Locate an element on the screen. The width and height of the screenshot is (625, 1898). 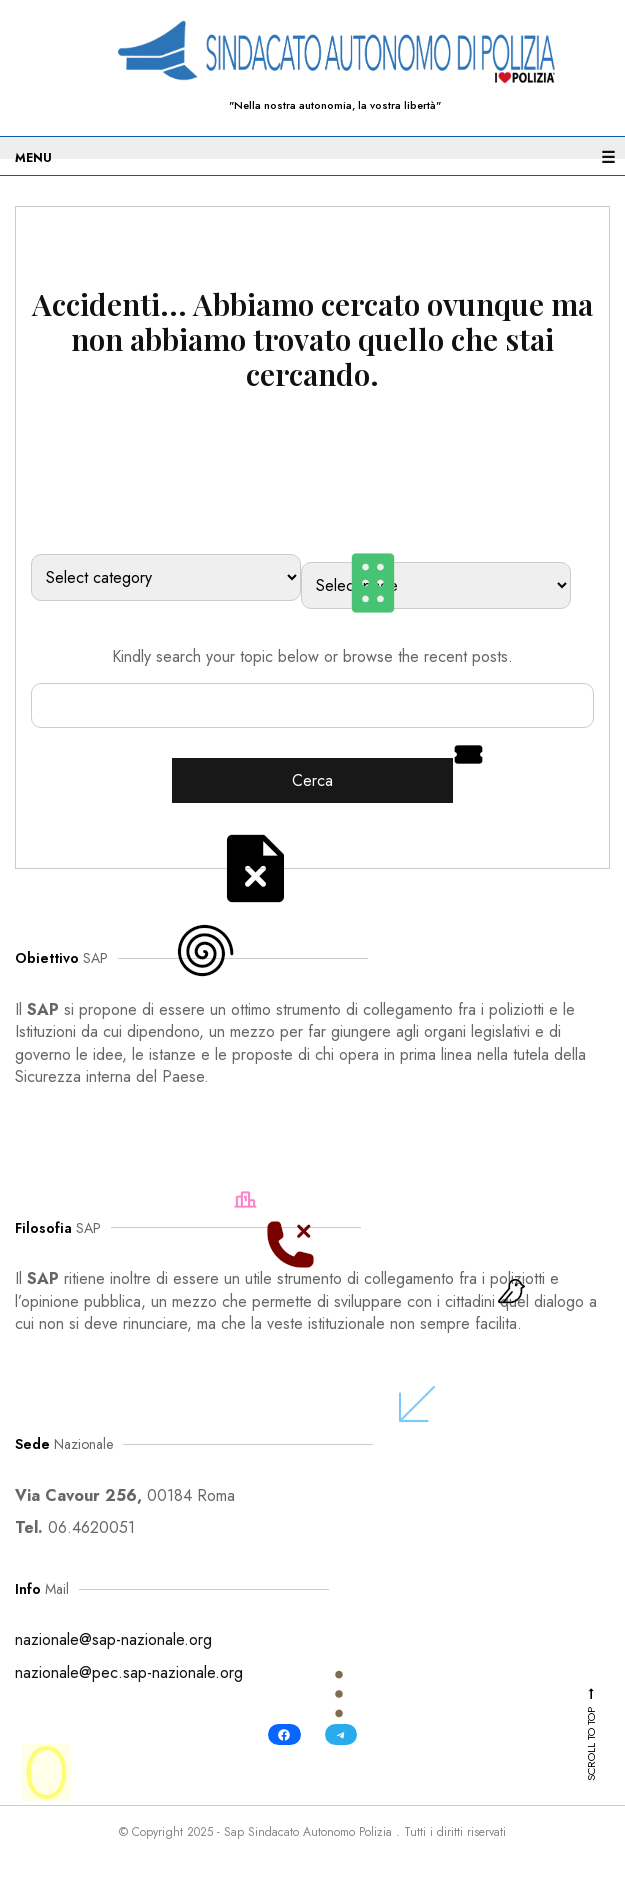
open additional options menu is located at coordinates (339, 1694).